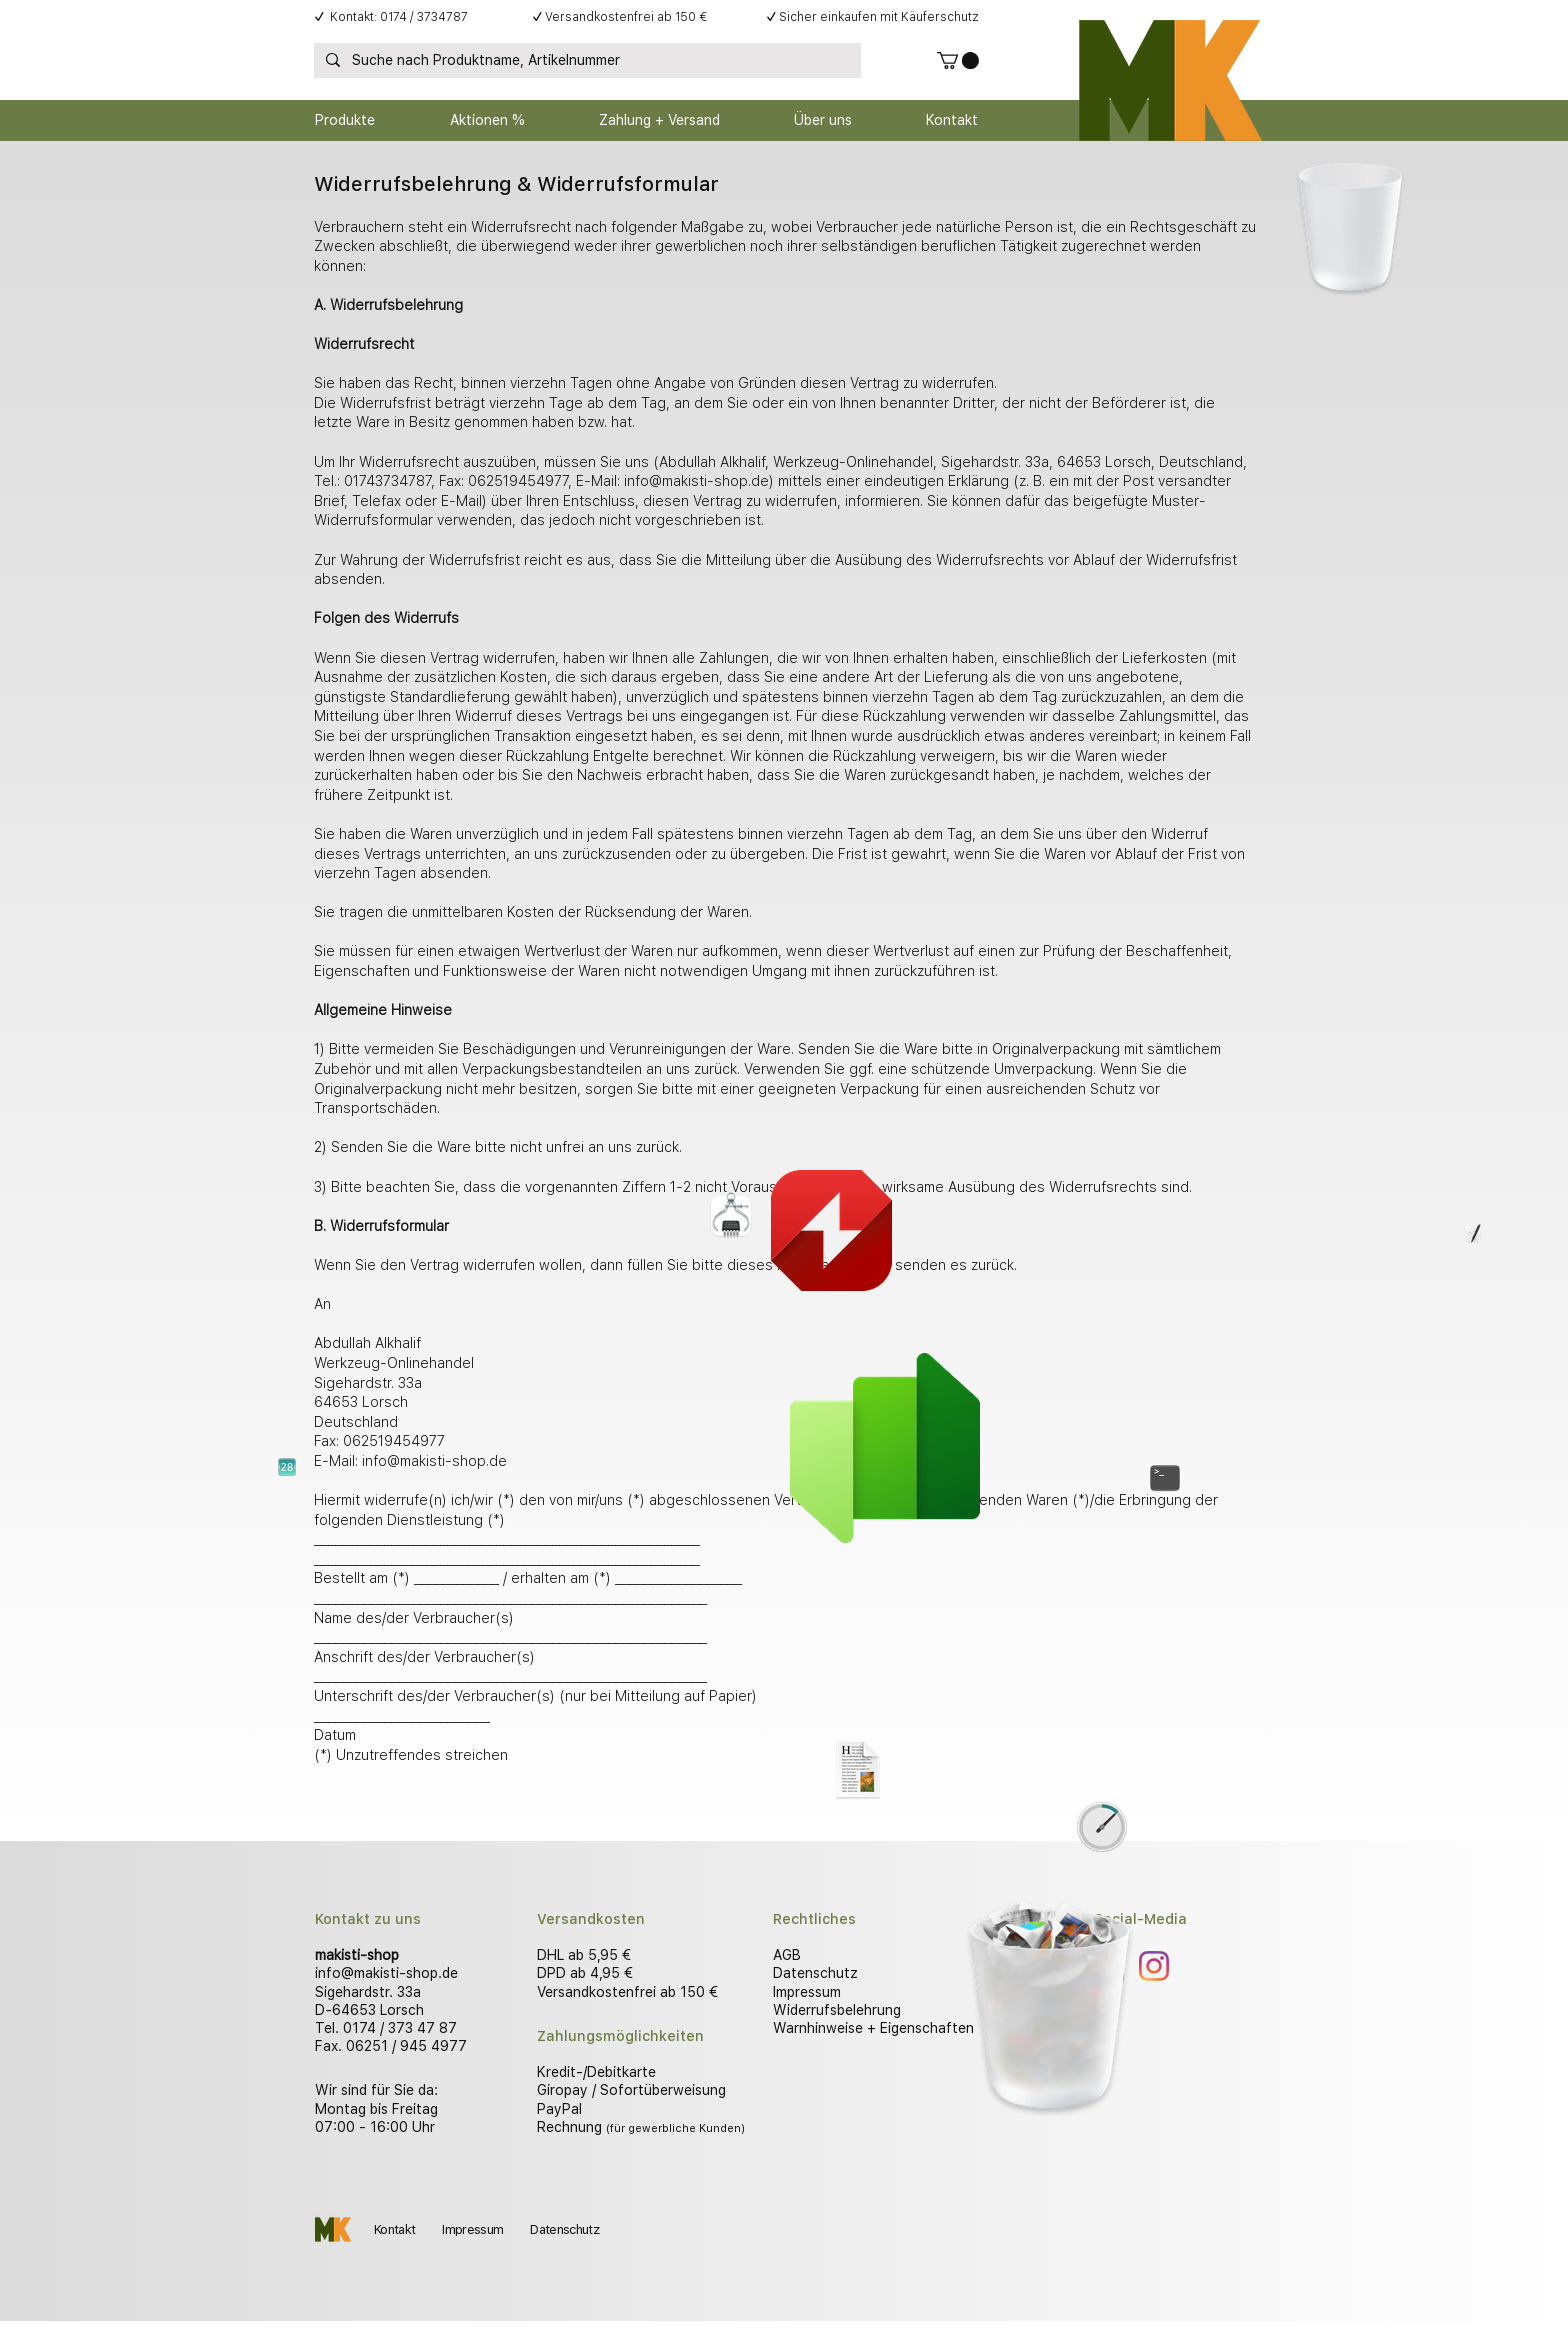 This screenshot has height=2331, width=1568. Describe the element at coordinates (1473, 1234) in the screenshot. I see `open script editor to write or edit applescript code` at that location.